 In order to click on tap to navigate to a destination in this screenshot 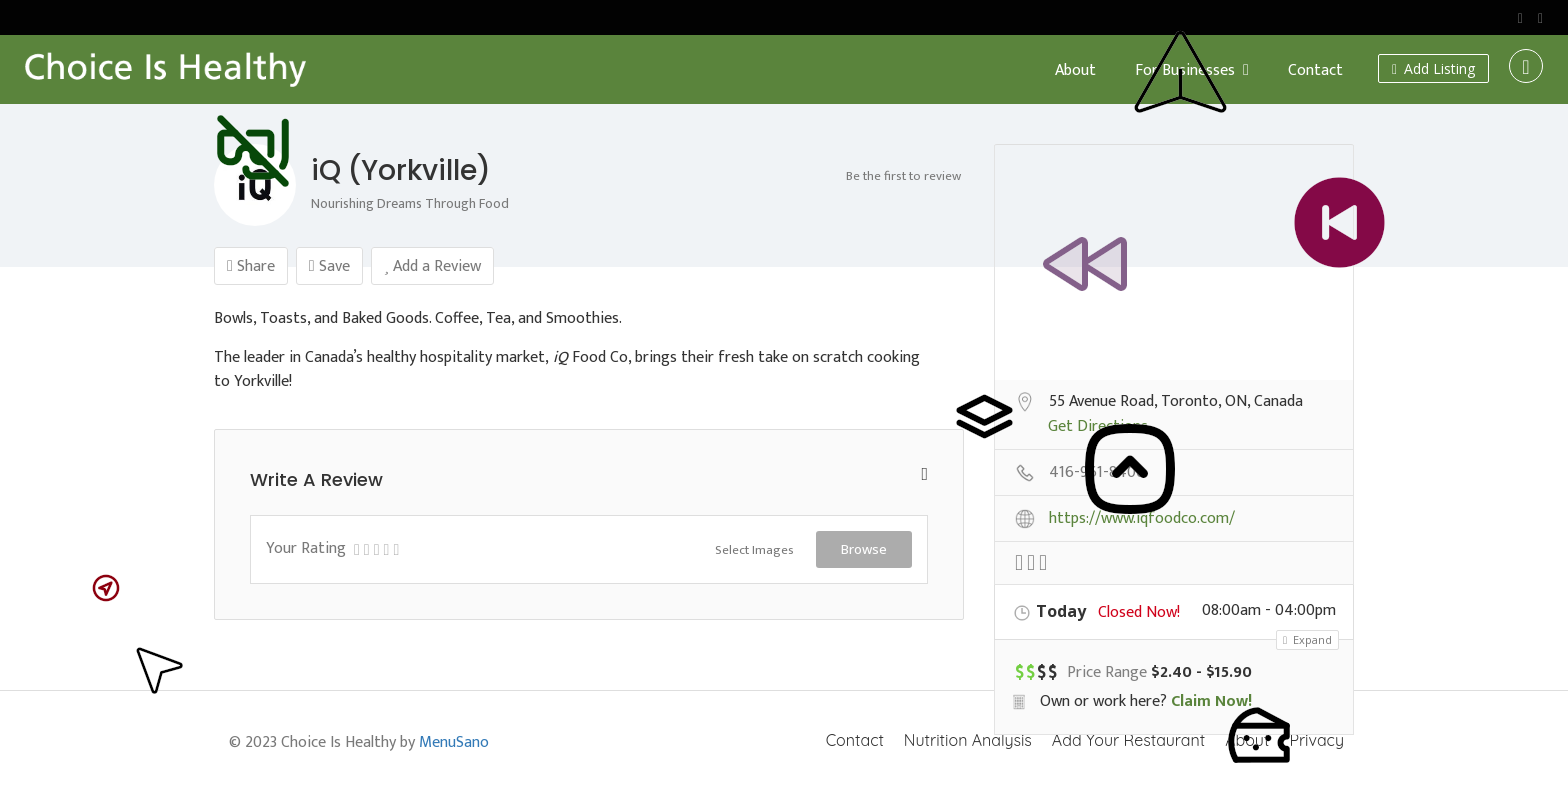, I will do `click(156, 667)`.